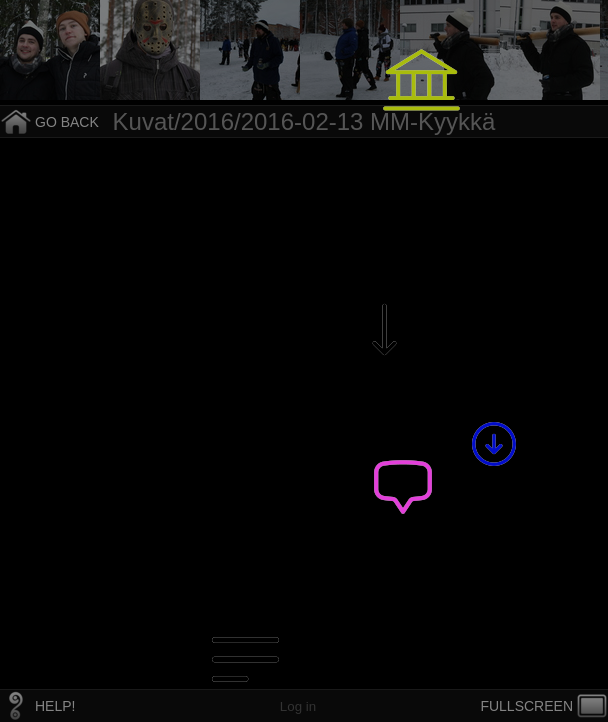 The image size is (608, 722). I want to click on scroll down for more content, so click(384, 329).